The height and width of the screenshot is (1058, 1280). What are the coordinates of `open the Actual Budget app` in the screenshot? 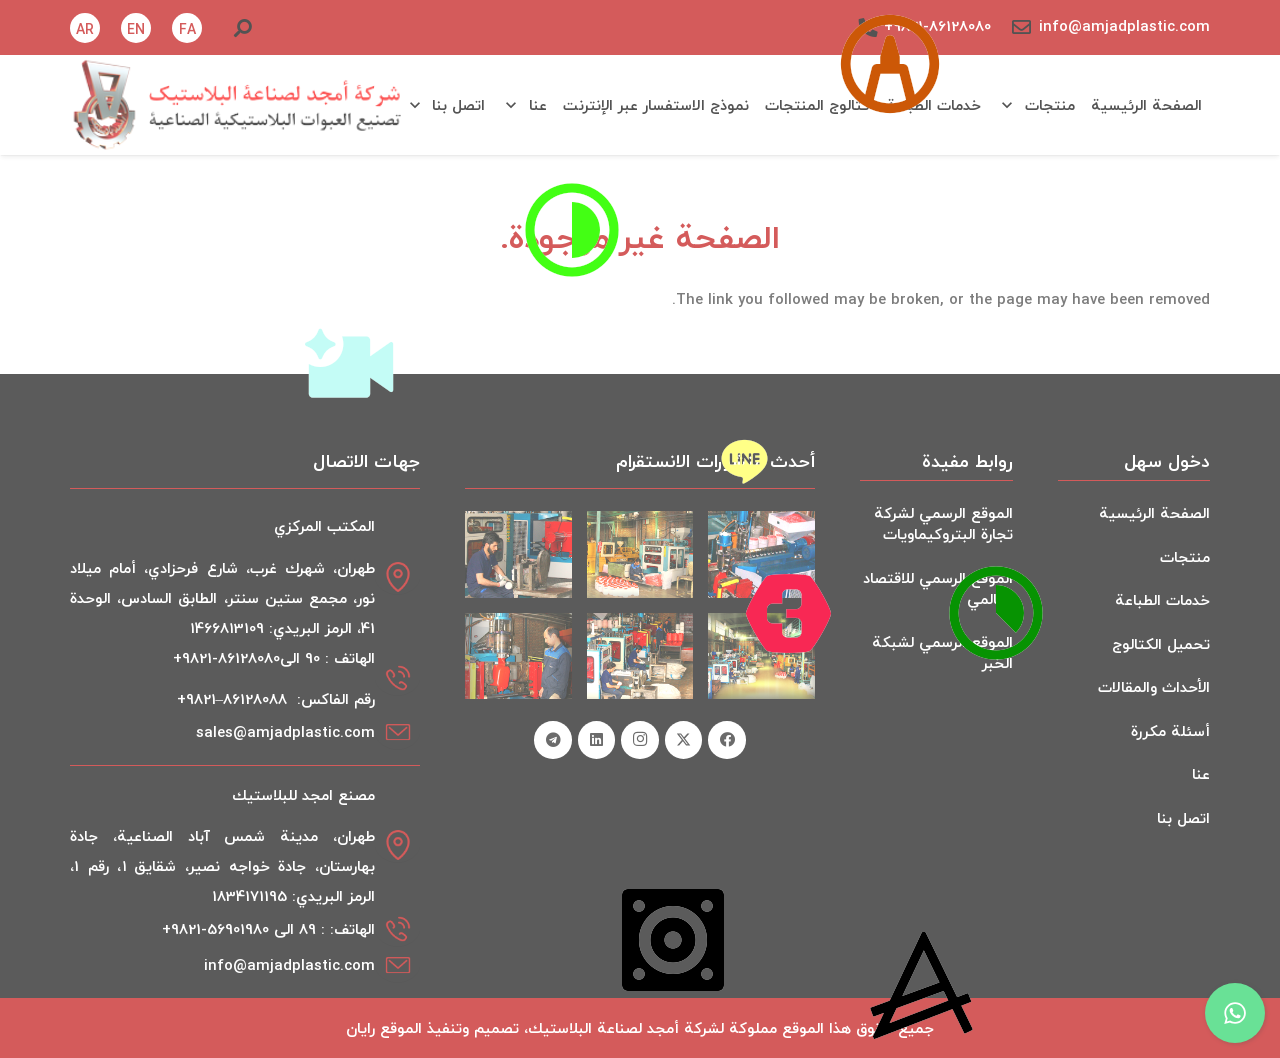 It's located at (921, 985).